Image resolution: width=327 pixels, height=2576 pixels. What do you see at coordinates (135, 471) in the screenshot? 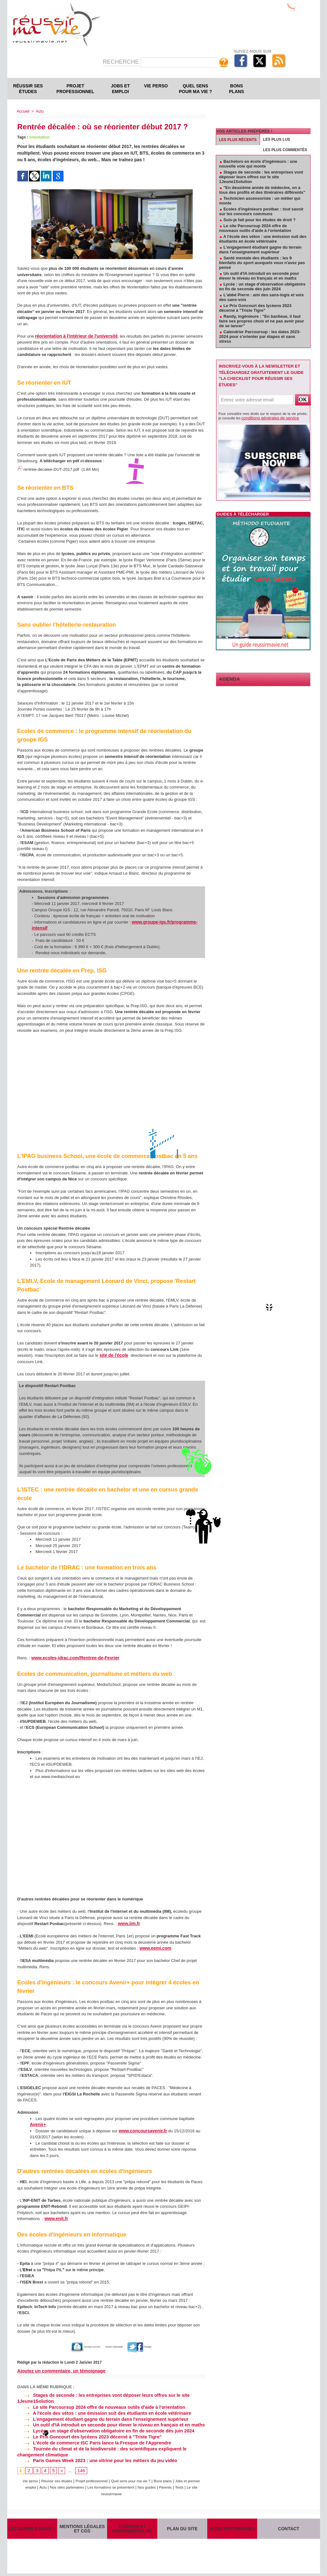
I see `indicates a cemetery or graveyard location` at bounding box center [135, 471].